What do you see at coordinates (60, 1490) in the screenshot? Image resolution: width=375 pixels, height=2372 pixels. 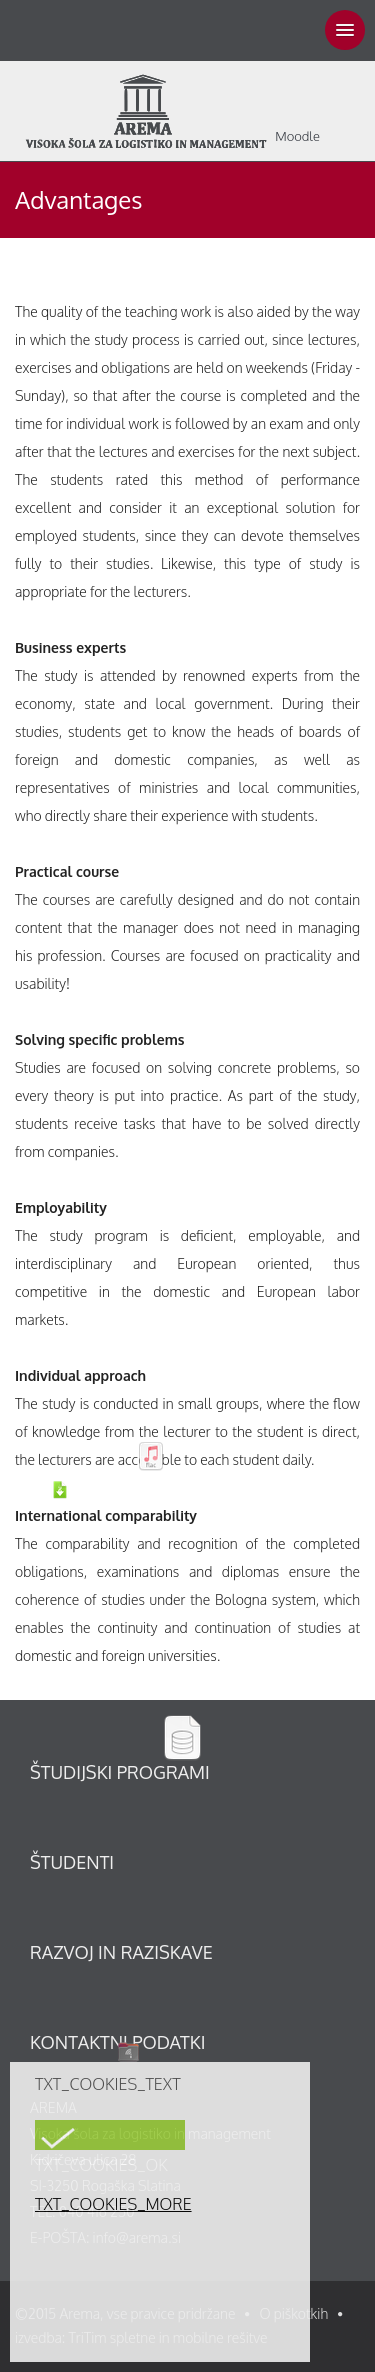 I see `file download in progress` at bounding box center [60, 1490].